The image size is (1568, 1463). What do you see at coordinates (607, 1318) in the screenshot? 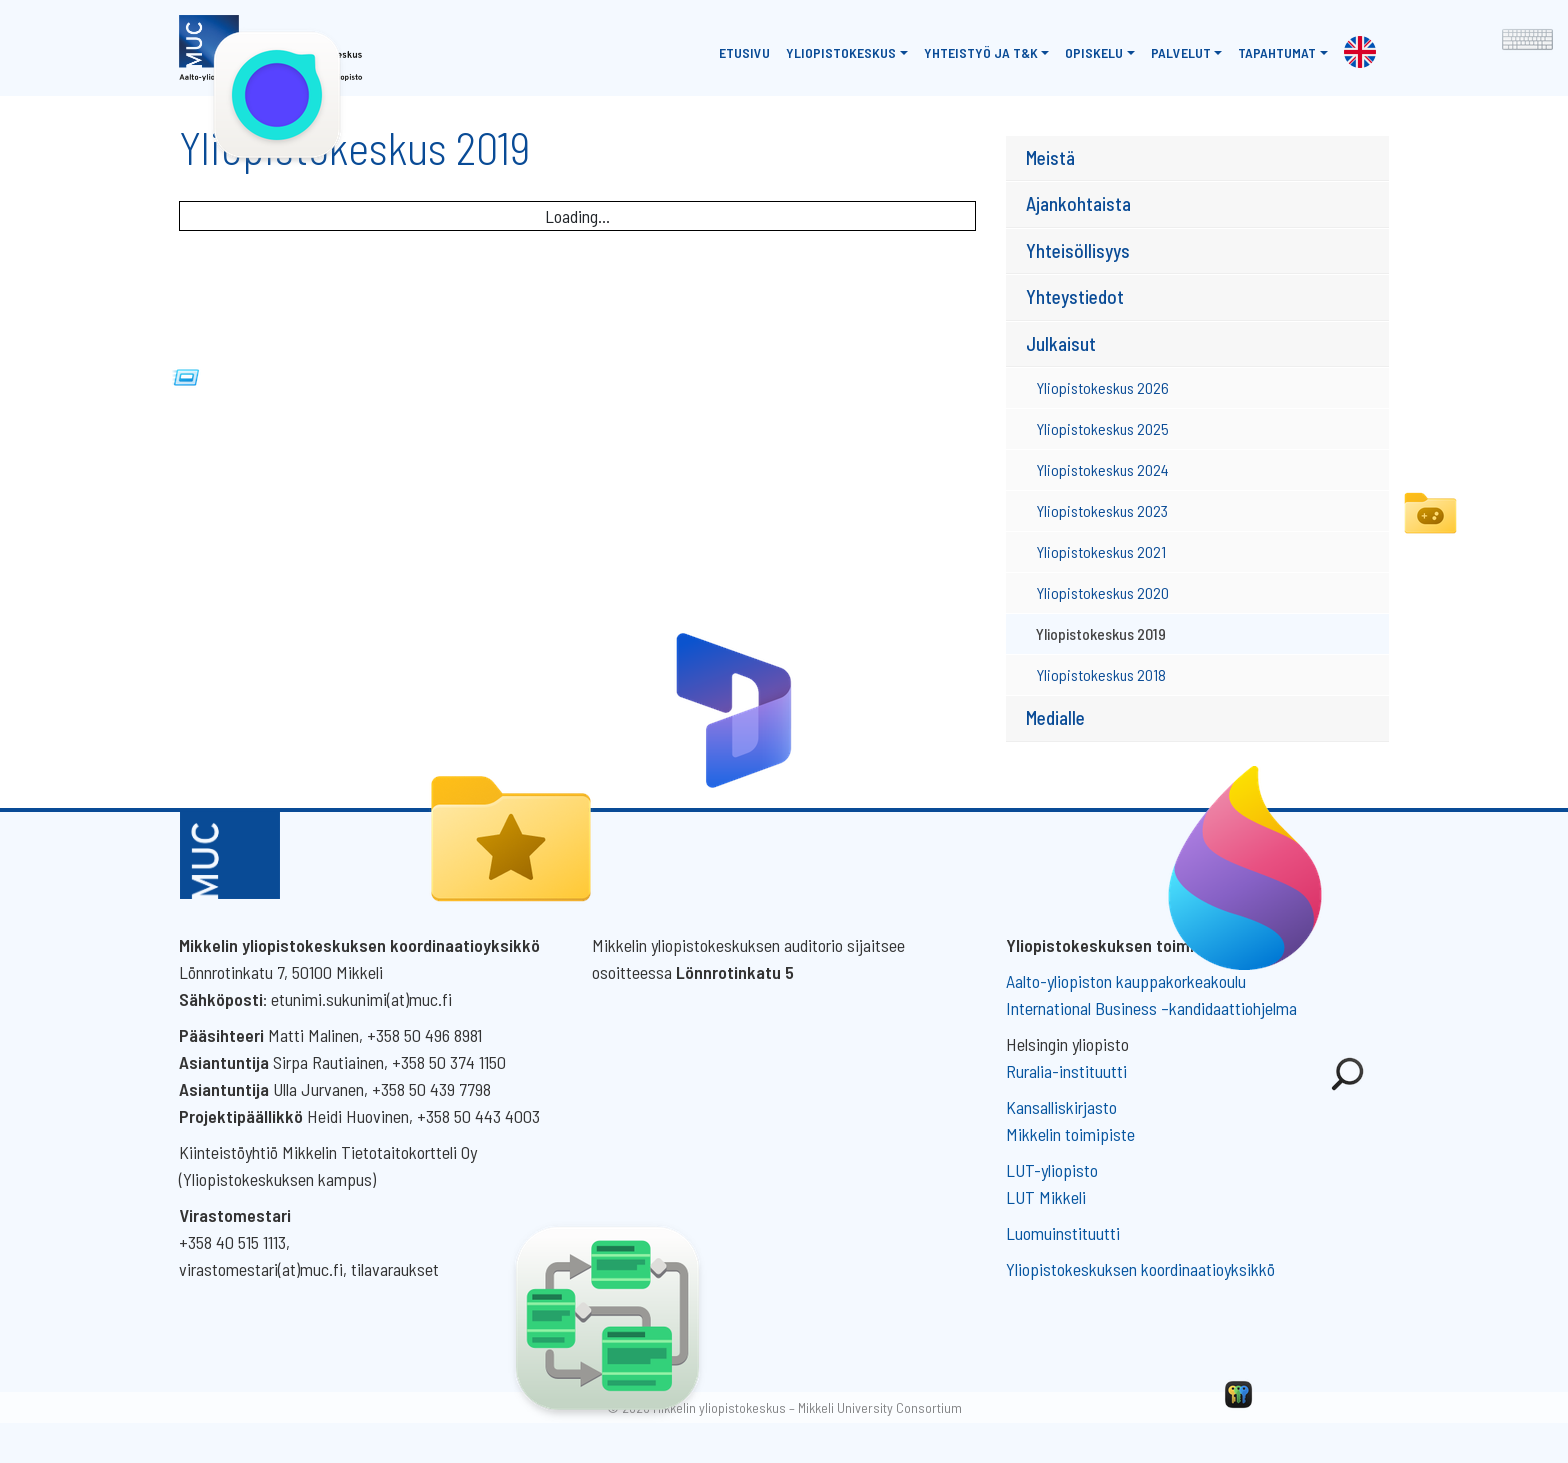
I see `open gaphor modeling application` at bounding box center [607, 1318].